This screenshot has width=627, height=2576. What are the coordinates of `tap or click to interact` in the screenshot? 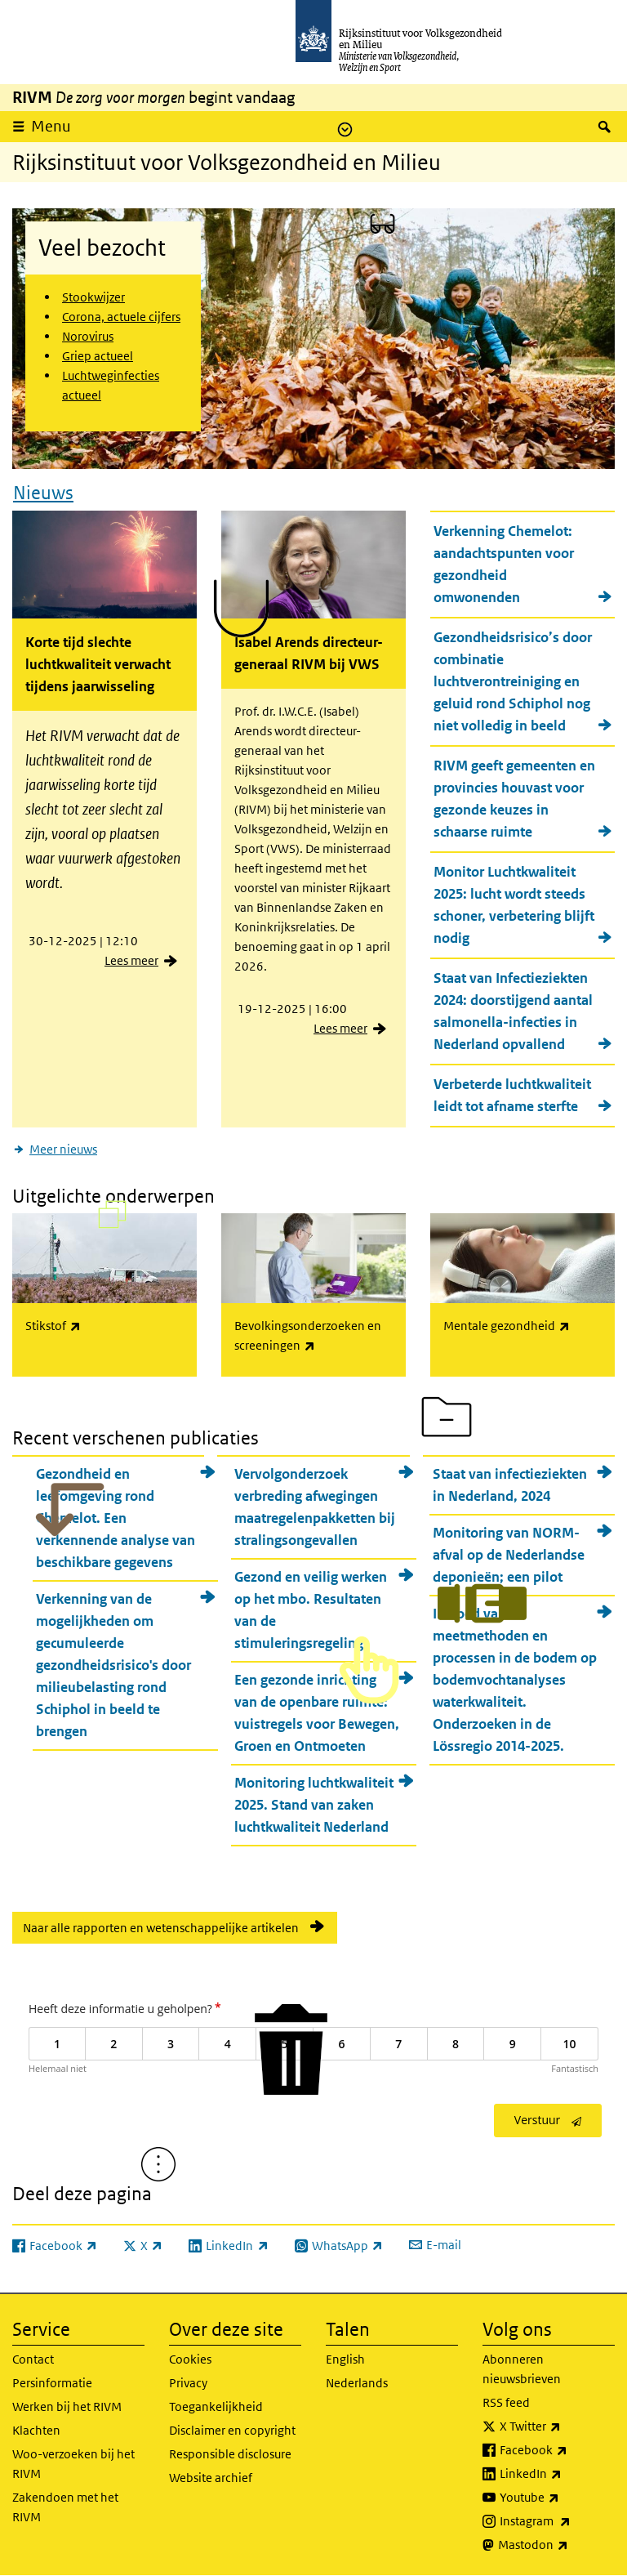 It's located at (370, 1668).